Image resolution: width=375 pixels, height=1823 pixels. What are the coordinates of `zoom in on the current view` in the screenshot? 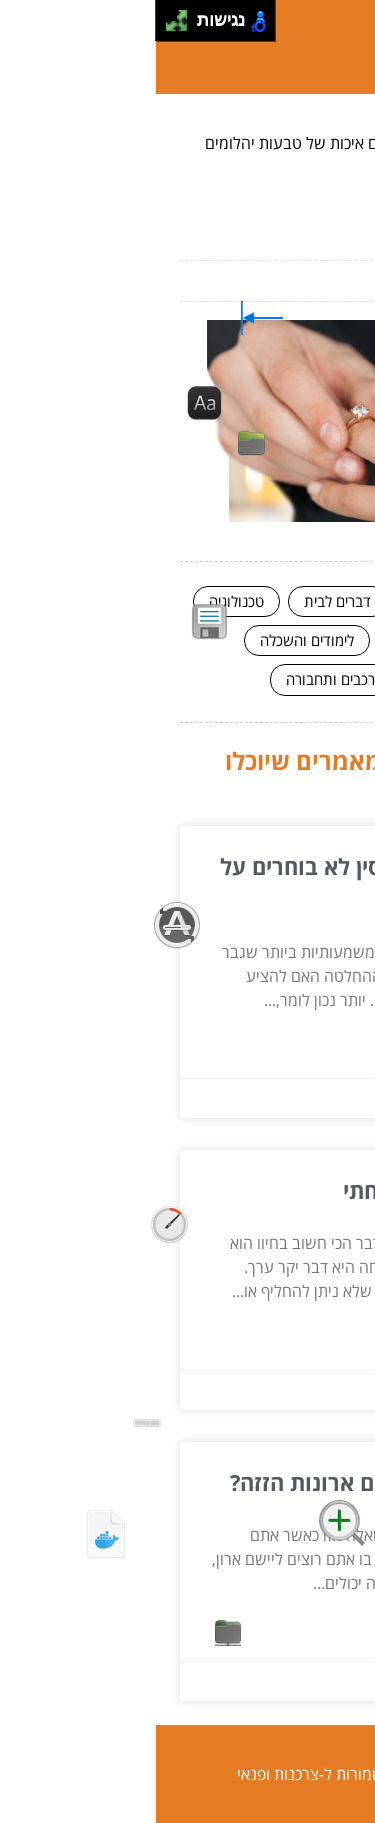 It's located at (342, 1523).